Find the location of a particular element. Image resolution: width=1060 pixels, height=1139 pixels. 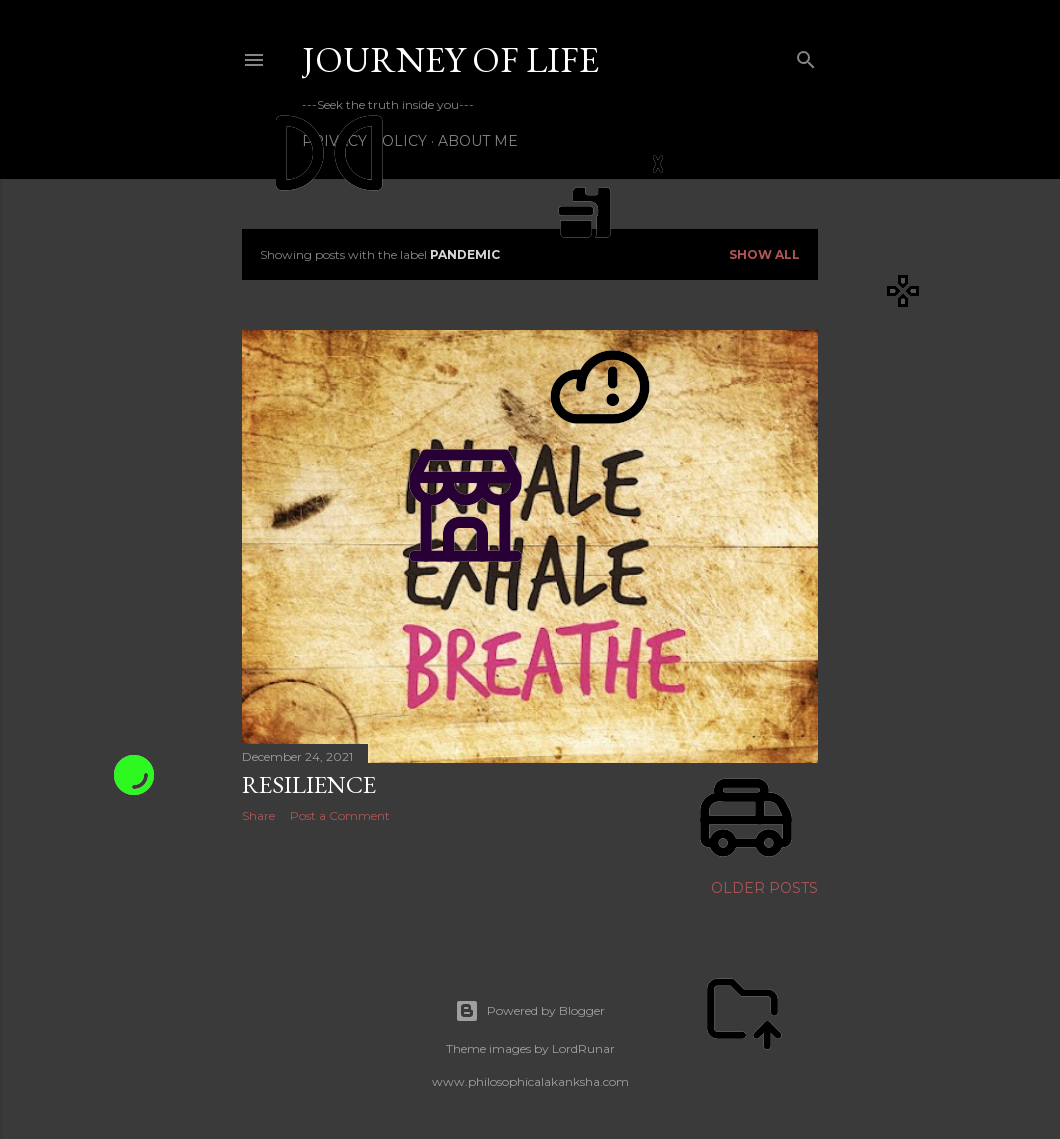

view packing or shipping status is located at coordinates (585, 212).